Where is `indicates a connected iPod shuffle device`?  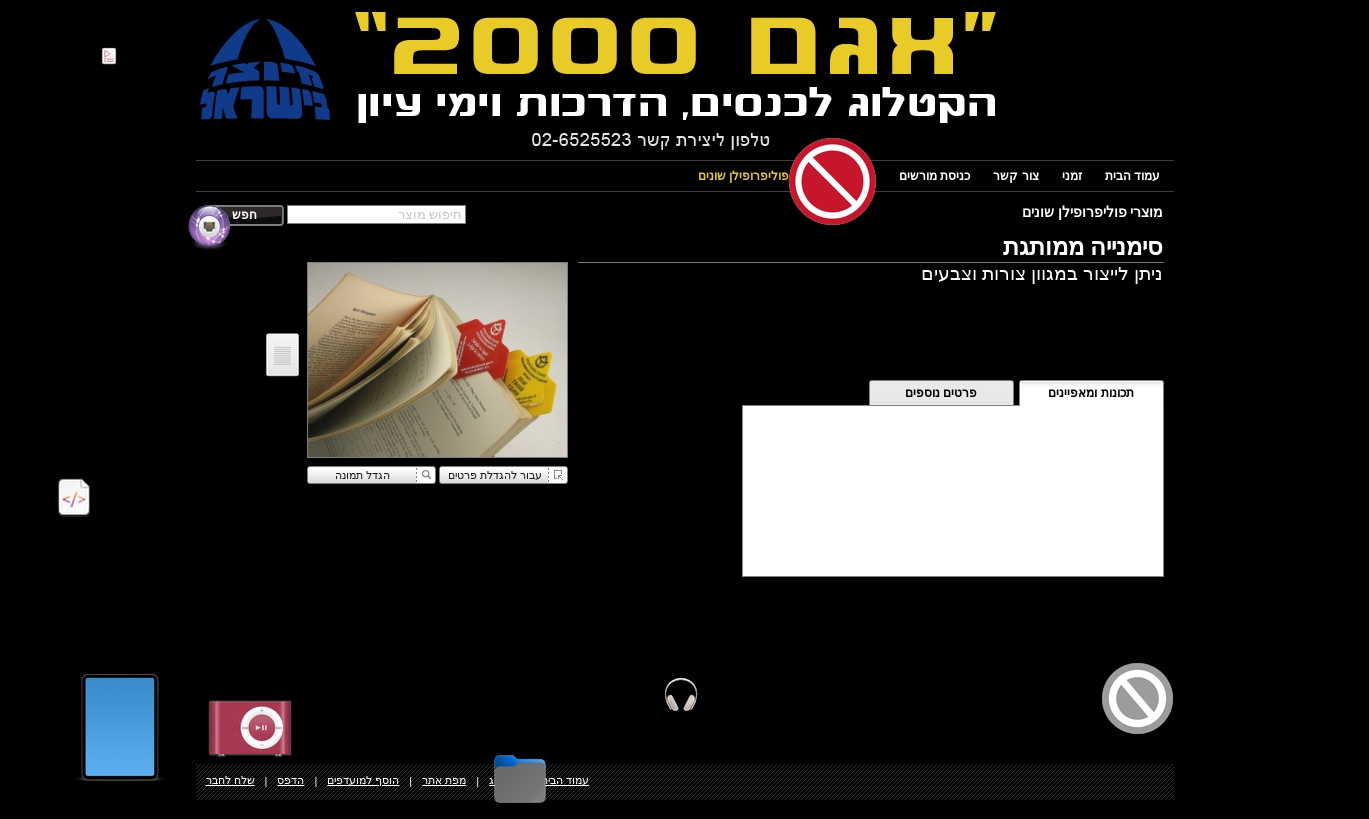 indicates a connected iPod shuffle device is located at coordinates (250, 713).